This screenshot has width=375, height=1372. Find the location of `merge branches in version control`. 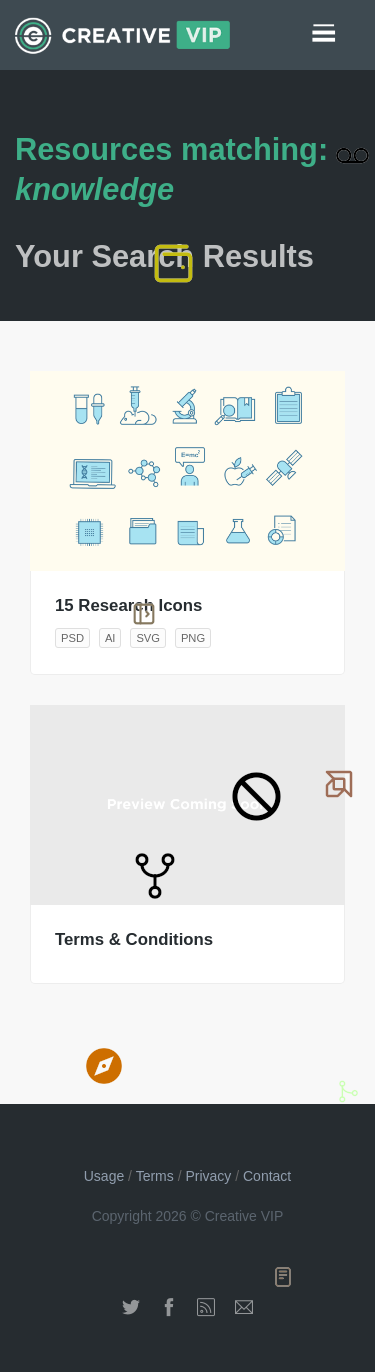

merge branches in version control is located at coordinates (348, 1091).